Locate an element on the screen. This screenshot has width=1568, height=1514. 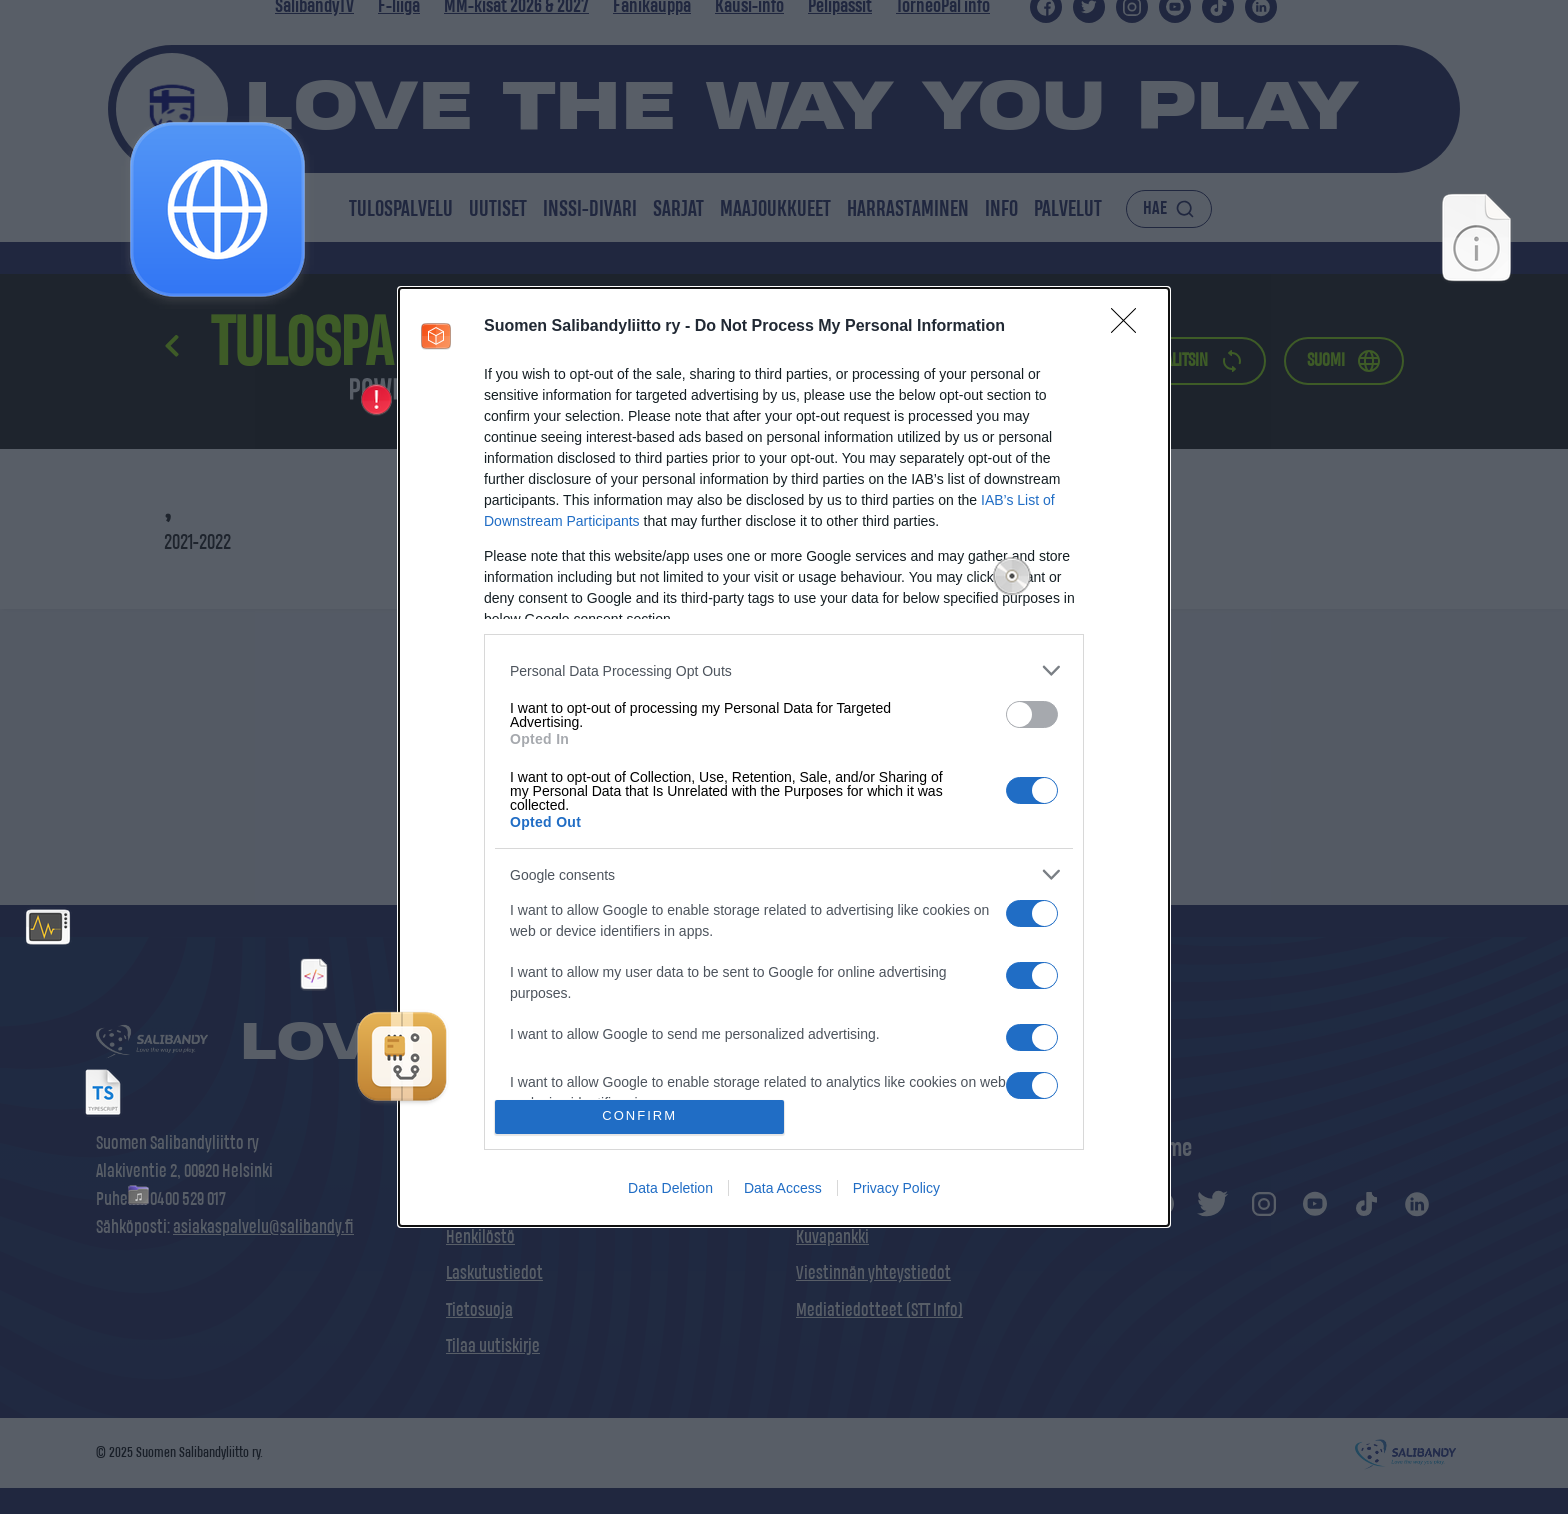
indicates an application error or crash is located at coordinates (376, 399).